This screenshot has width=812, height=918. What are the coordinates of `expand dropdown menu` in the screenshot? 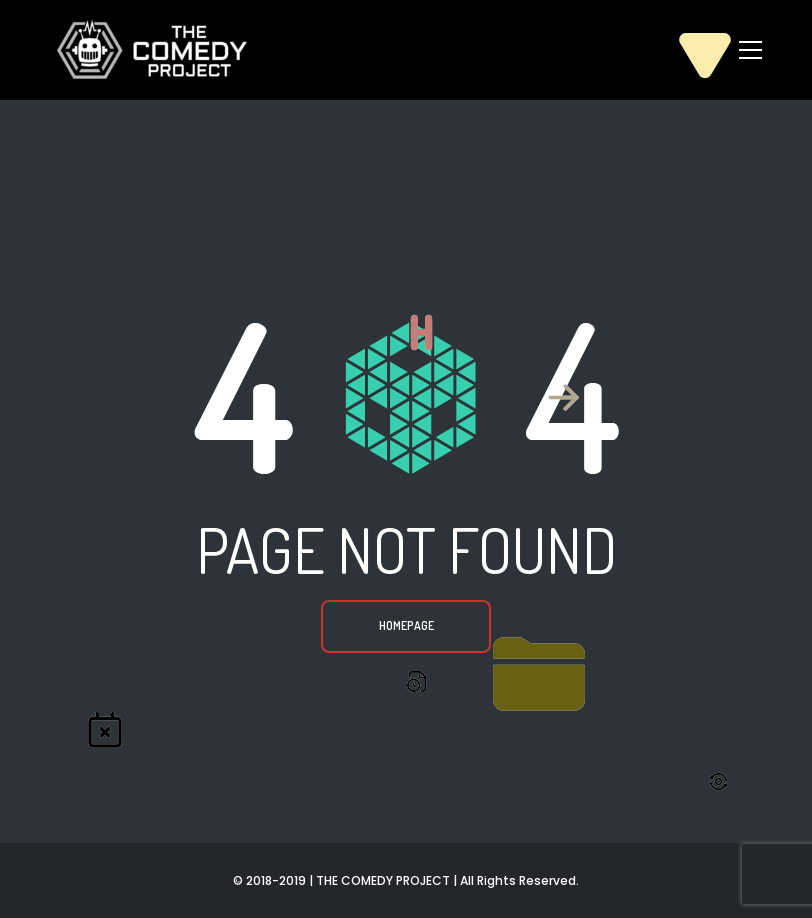 It's located at (705, 54).